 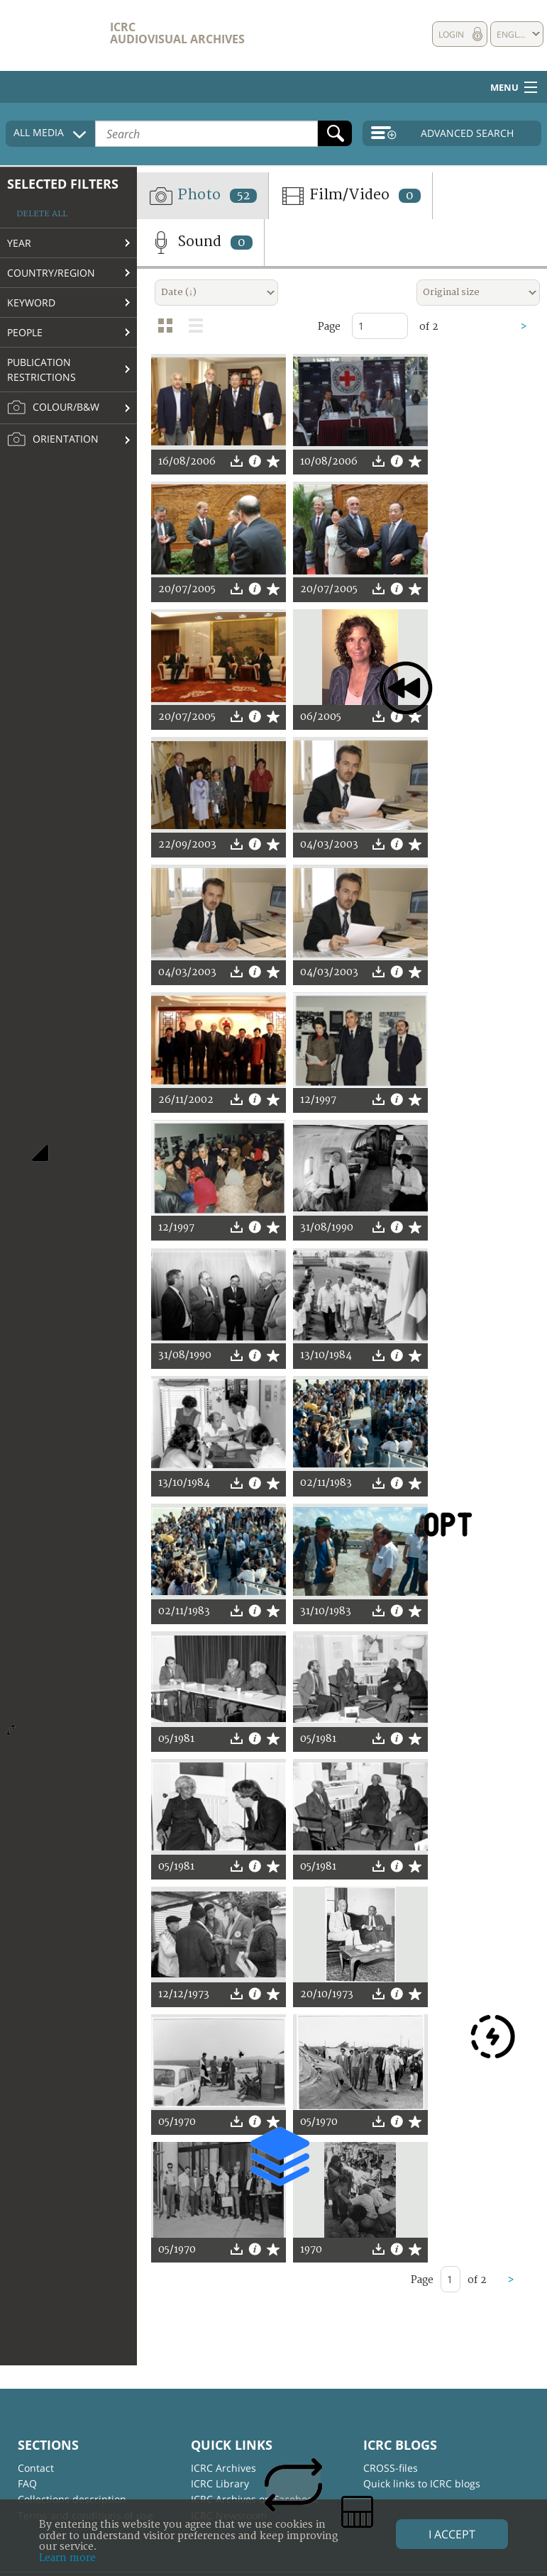 I want to click on send an HTTP OPTIONS request, so click(x=448, y=1524).